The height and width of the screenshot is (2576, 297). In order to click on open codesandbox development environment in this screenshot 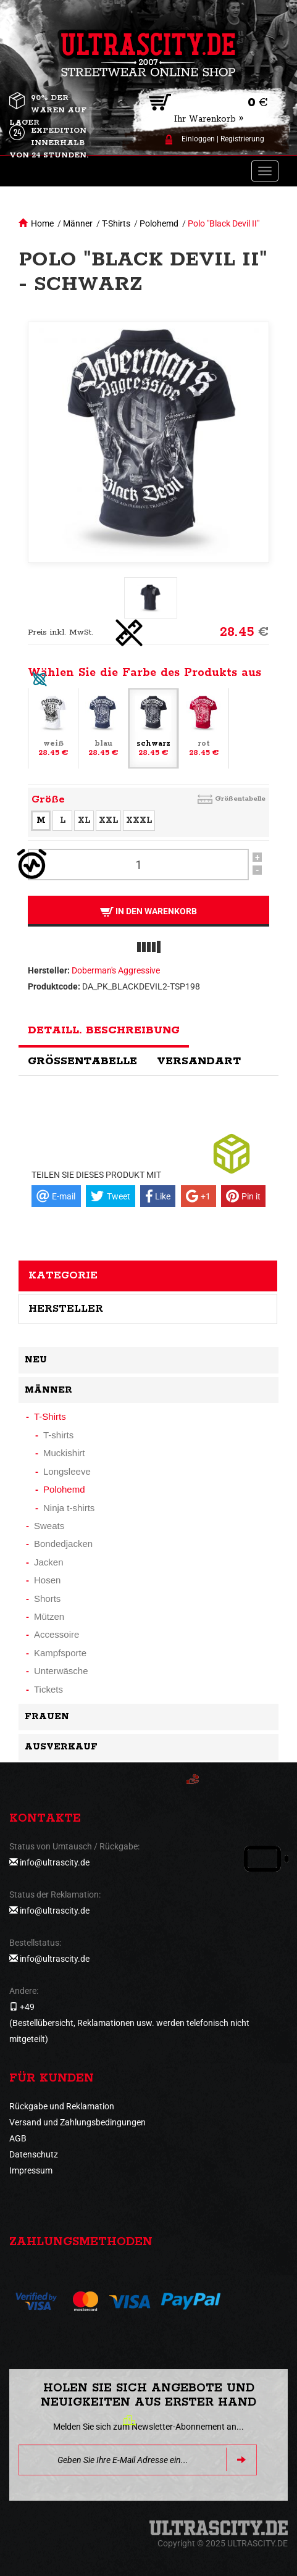, I will do `click(232, 1154)`.